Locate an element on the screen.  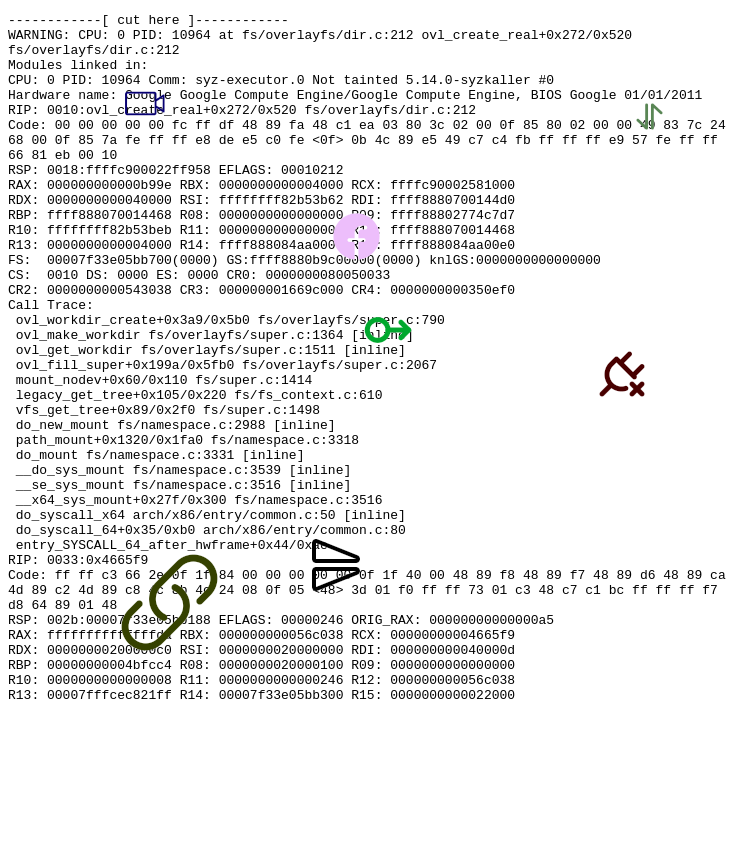
disconnected or unplugged device is located at coordinates (622, 374).